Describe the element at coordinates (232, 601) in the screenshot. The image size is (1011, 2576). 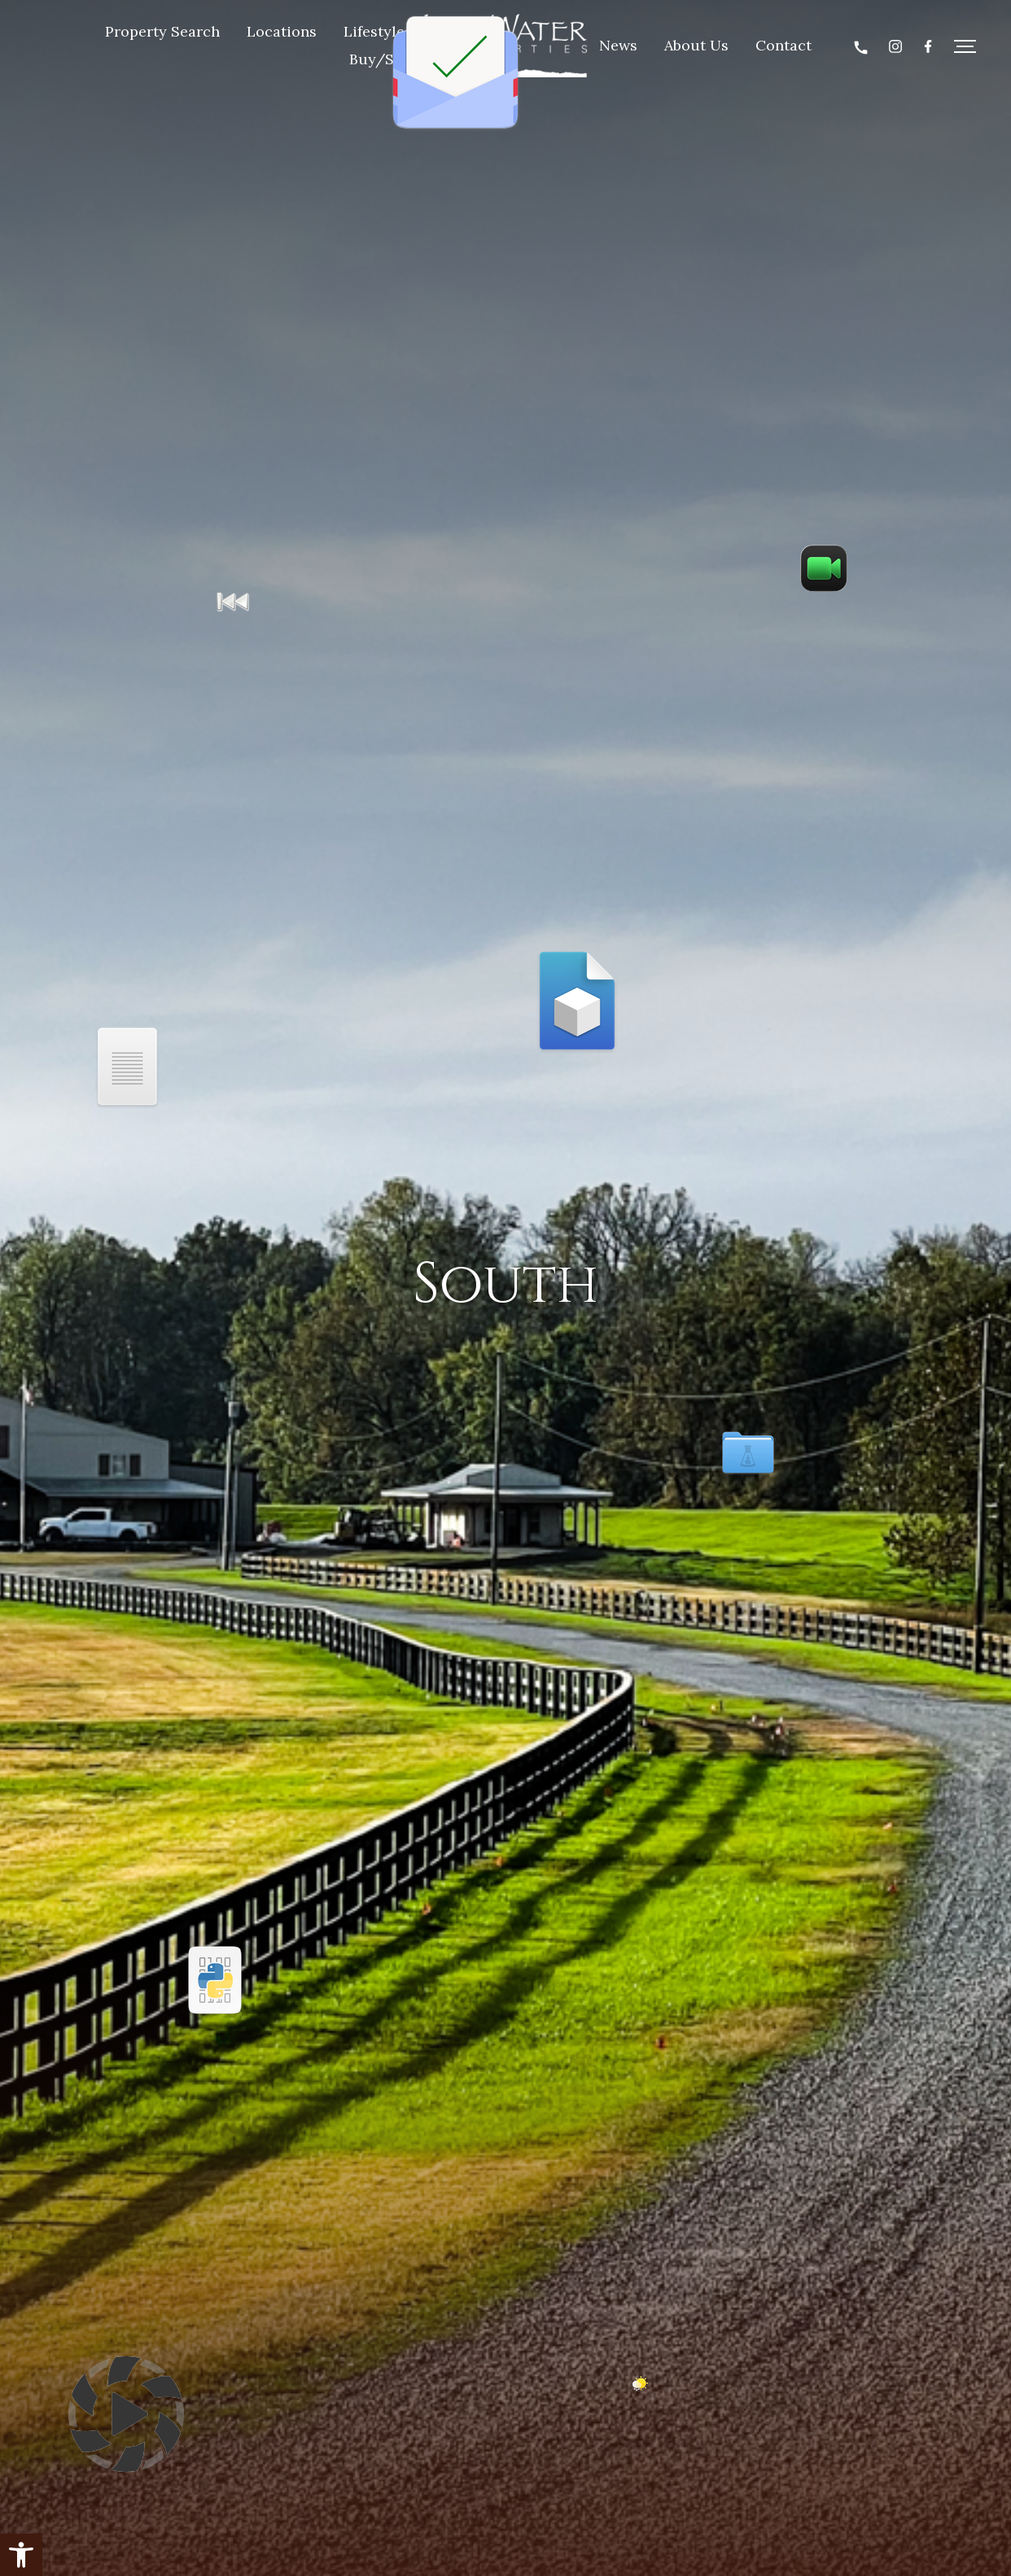
I see `skip to previous track` at that location.